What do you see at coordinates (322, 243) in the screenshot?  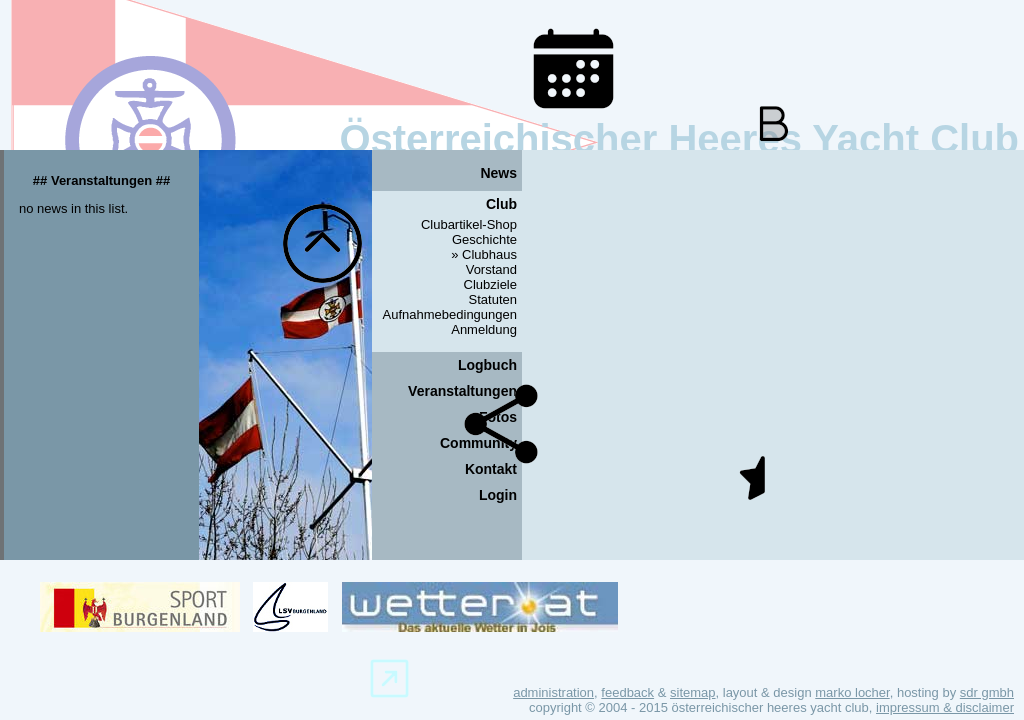 I see `scroll to top of page` at bounding box center [322, 243].